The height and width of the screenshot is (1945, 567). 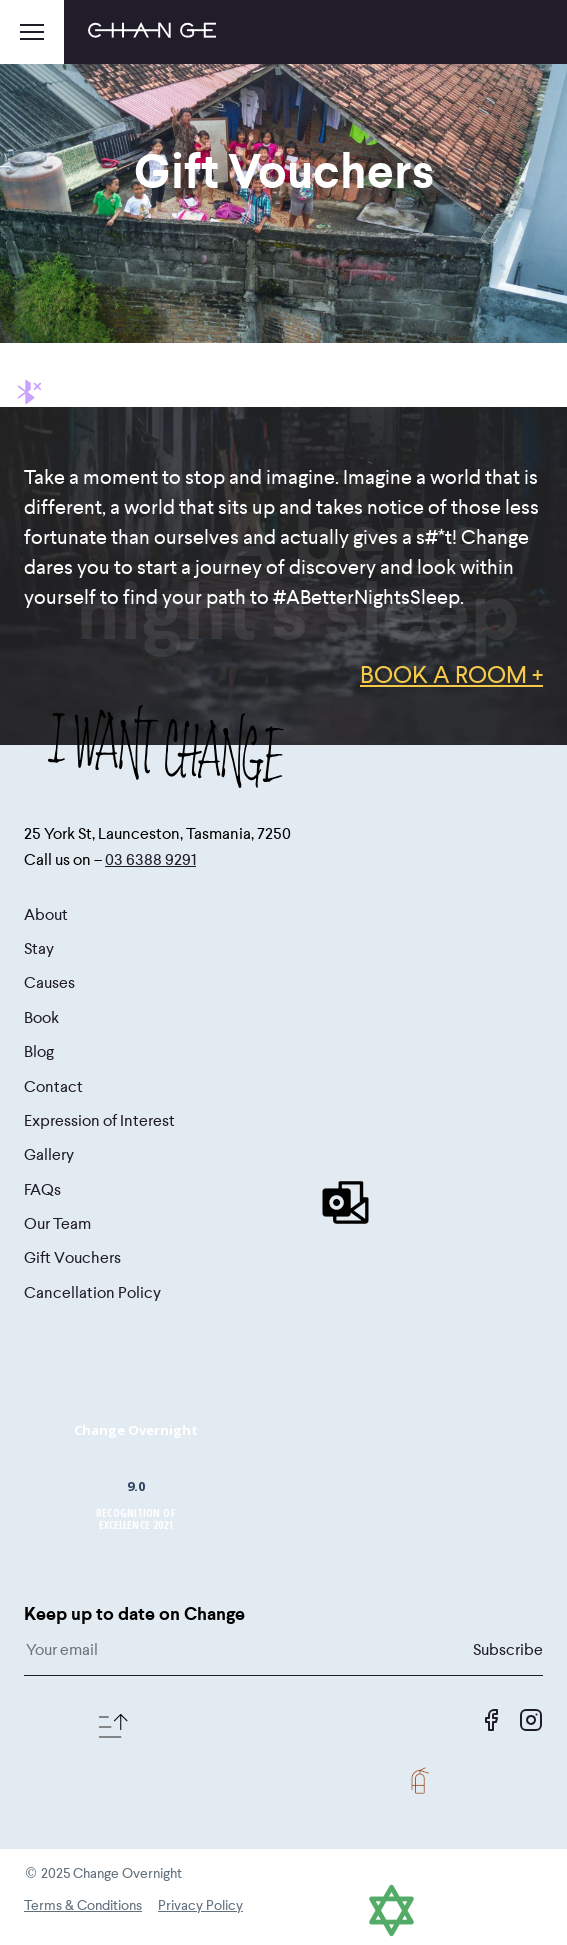 I want to click on indicates jewish religious content or services, so click(x=391, y=1910).